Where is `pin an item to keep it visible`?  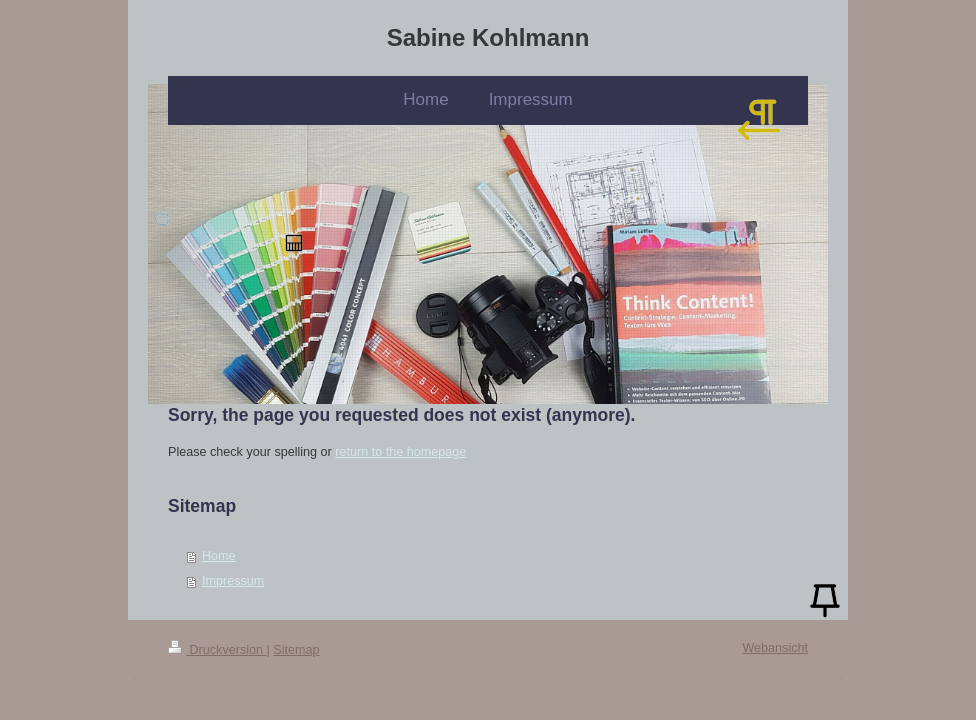 pin an item to keep it visible is located at coordinates (825, 599).